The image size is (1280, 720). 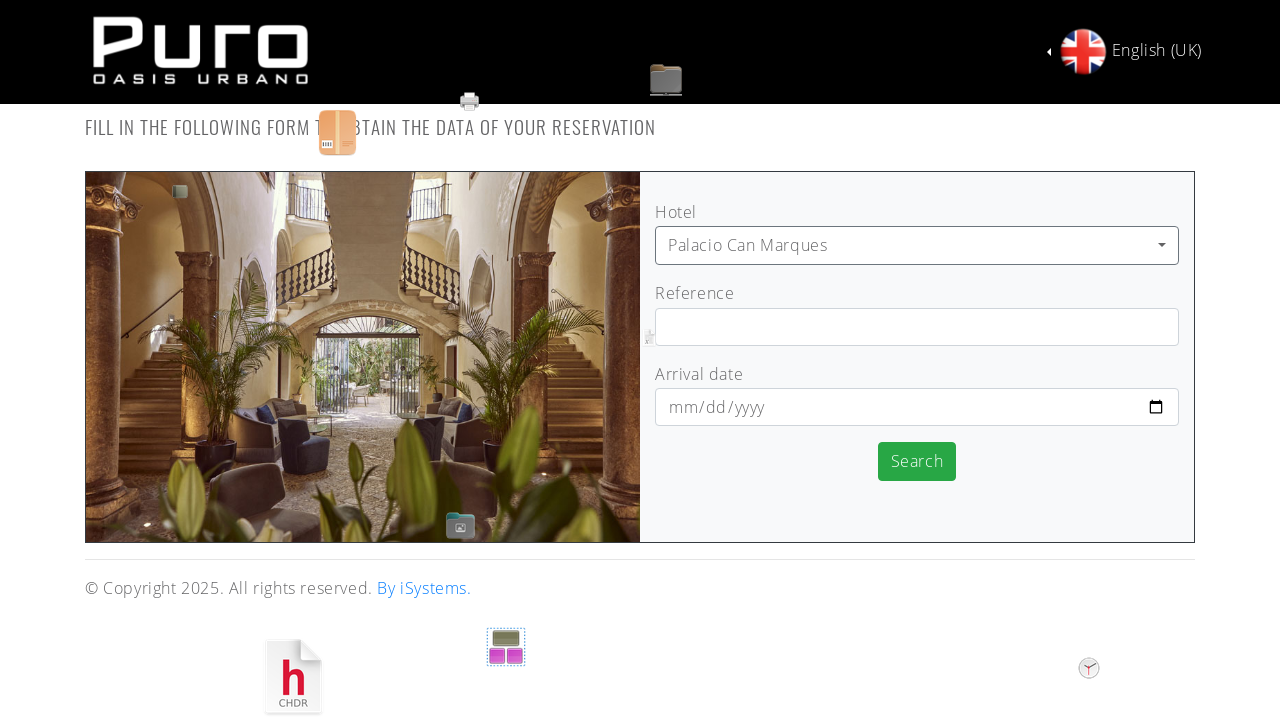 I want to click on open your pictures folder, so click(x=460, y=525).